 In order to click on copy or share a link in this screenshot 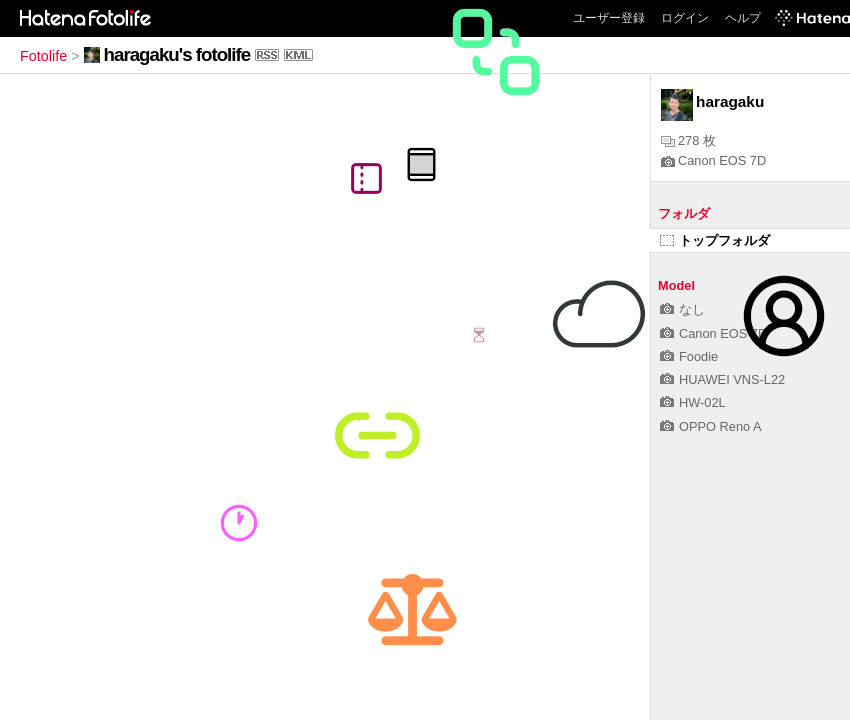, I will do `click(377, 435)`.